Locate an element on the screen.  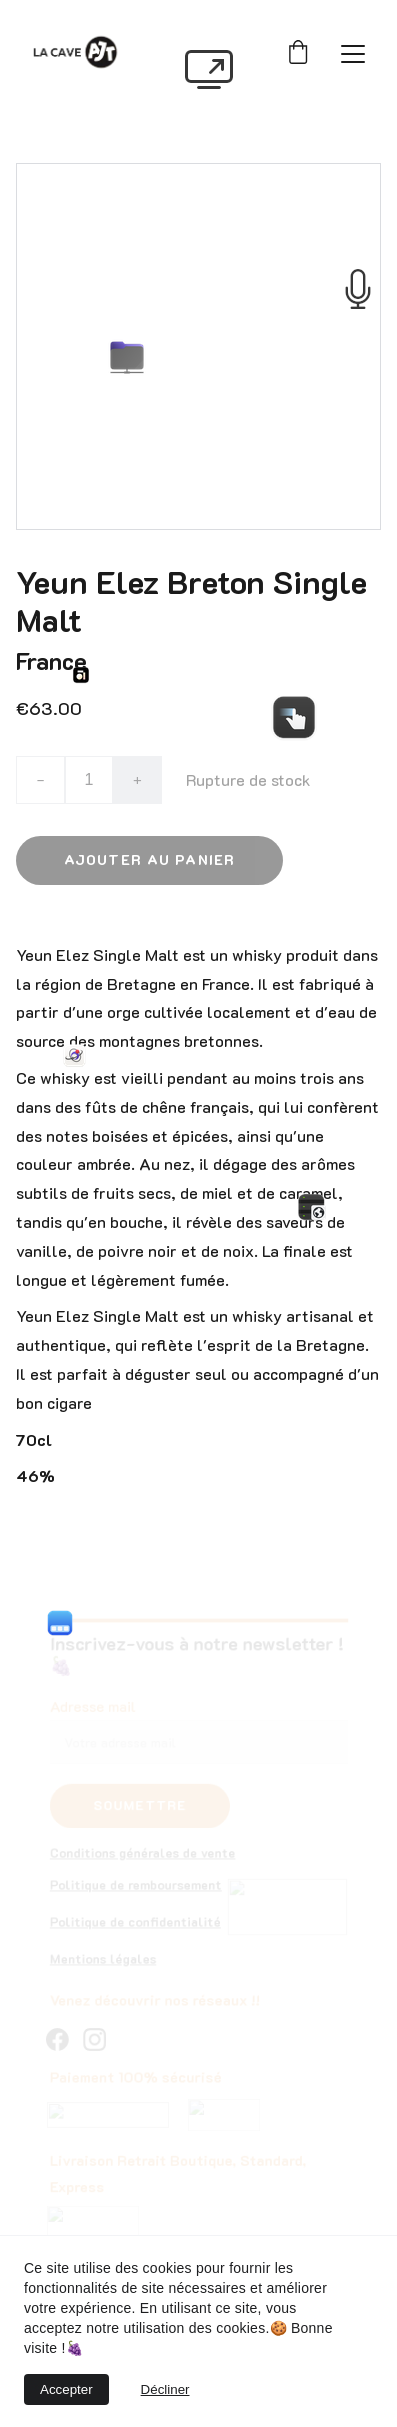
open mkvmerge video merging tool is located at coordinates (74, 1055).